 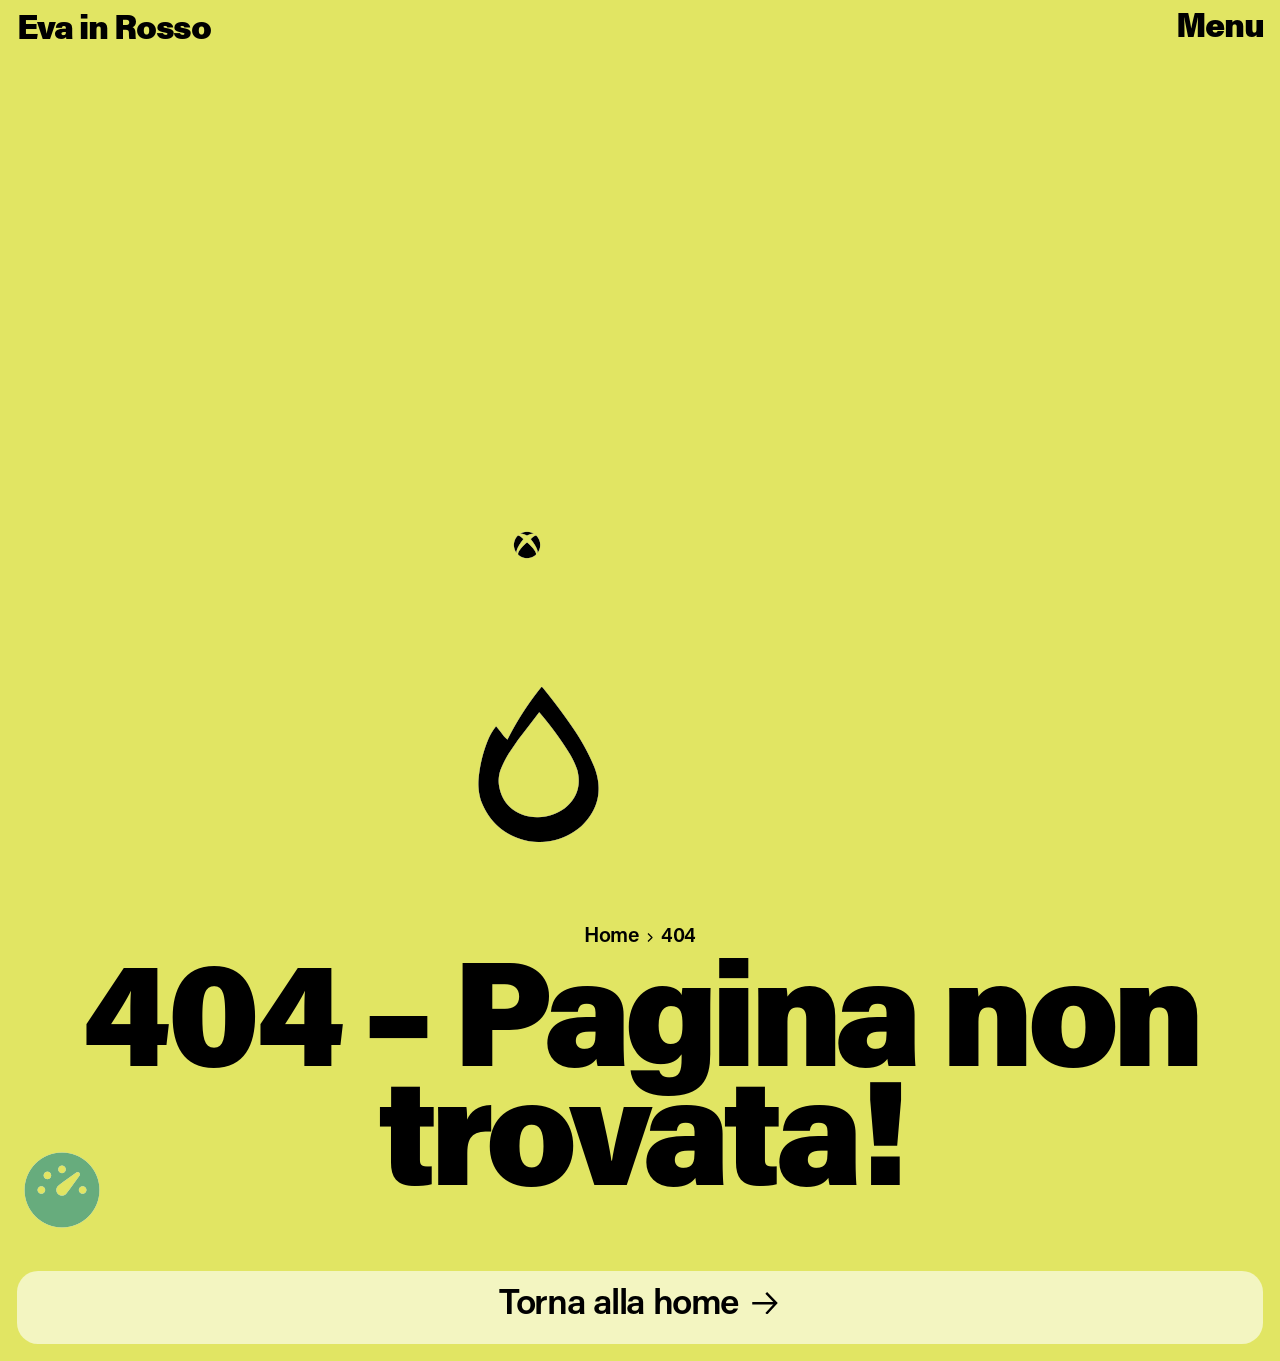 I want to click on open xbox app or gaming hub, so click(x=527, y=545).